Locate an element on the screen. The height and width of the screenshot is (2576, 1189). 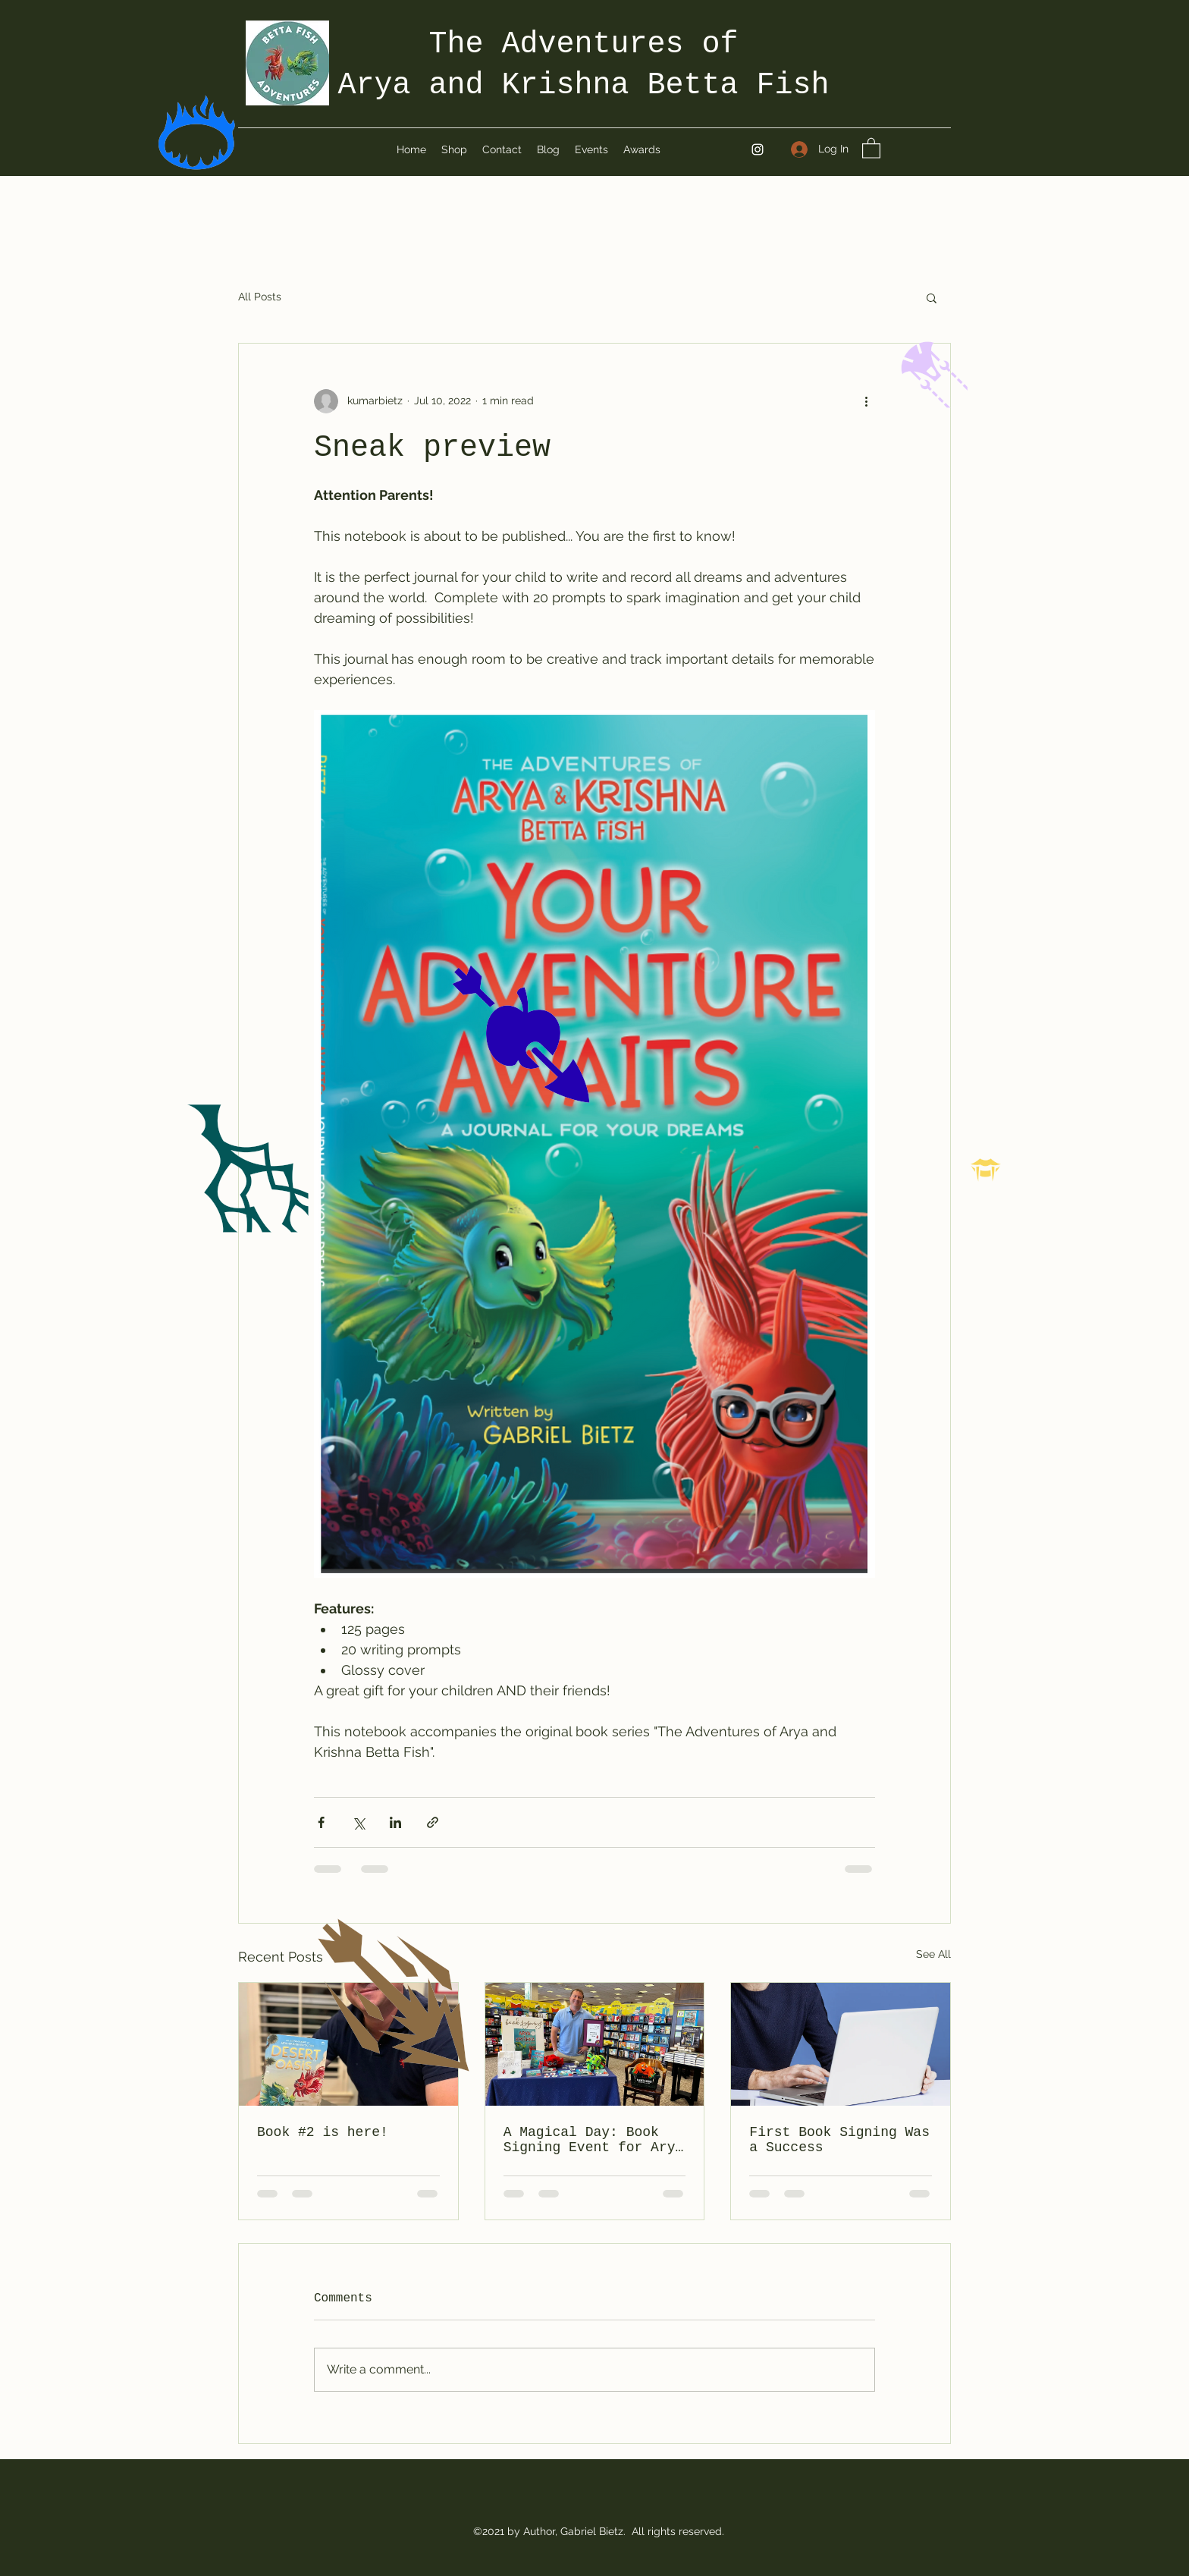
activate fire shield or protective ability is located at coordinates (196, 134).